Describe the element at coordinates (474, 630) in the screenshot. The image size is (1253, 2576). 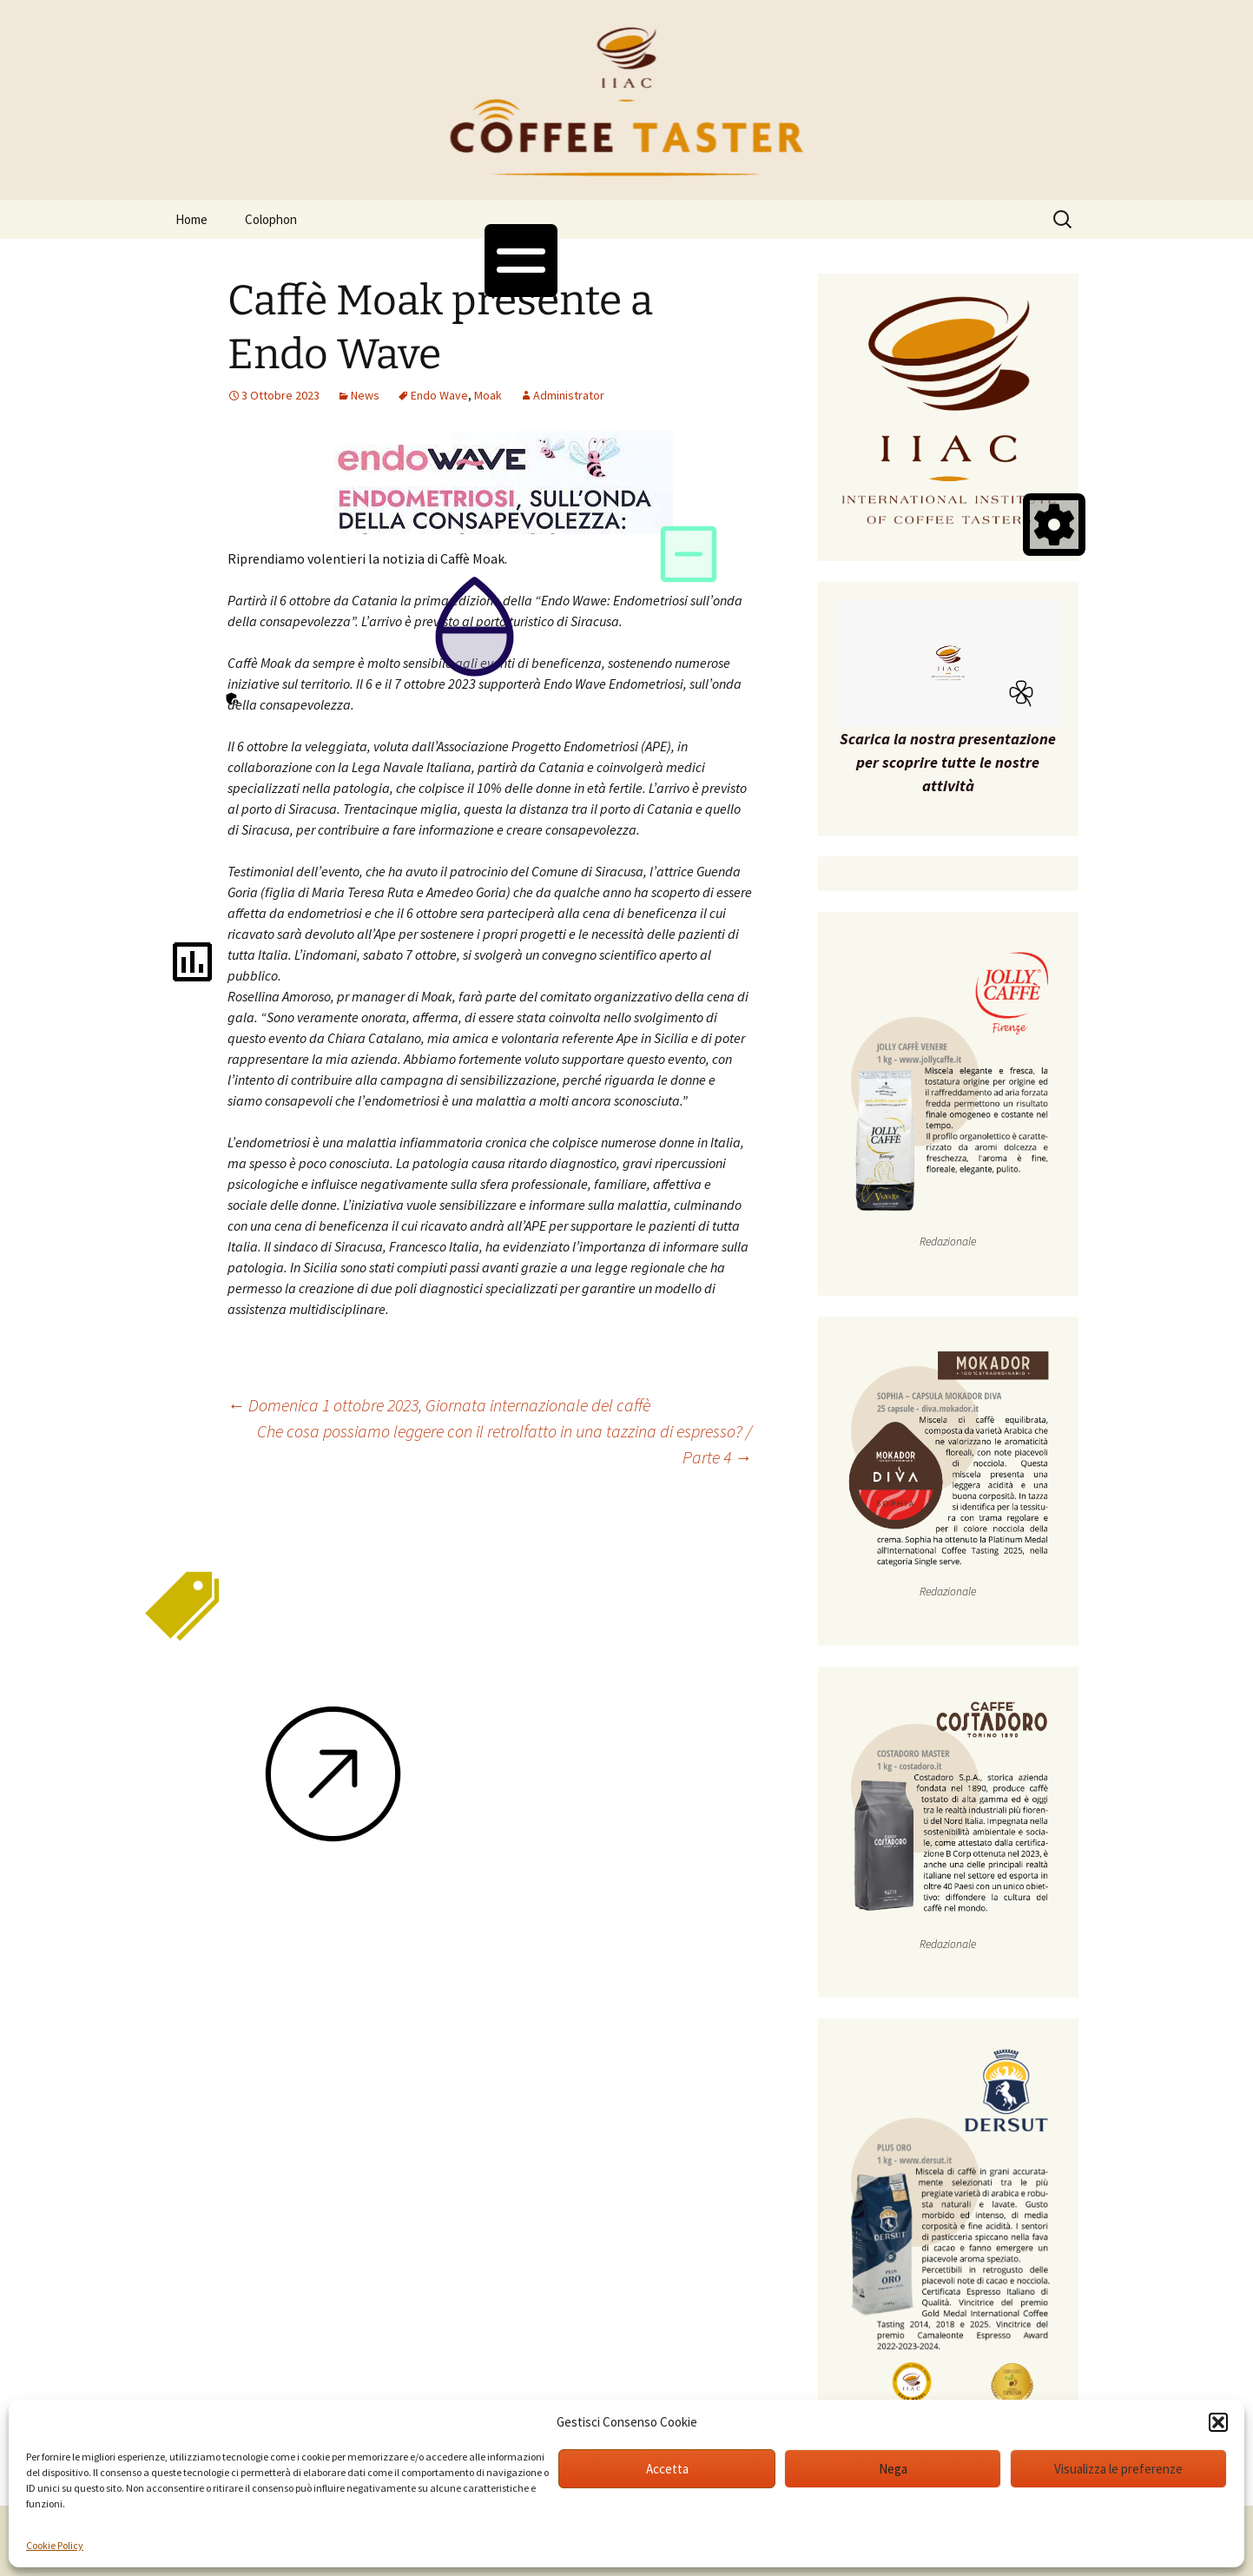
I see `adjust humidity or moisture level` at that location.